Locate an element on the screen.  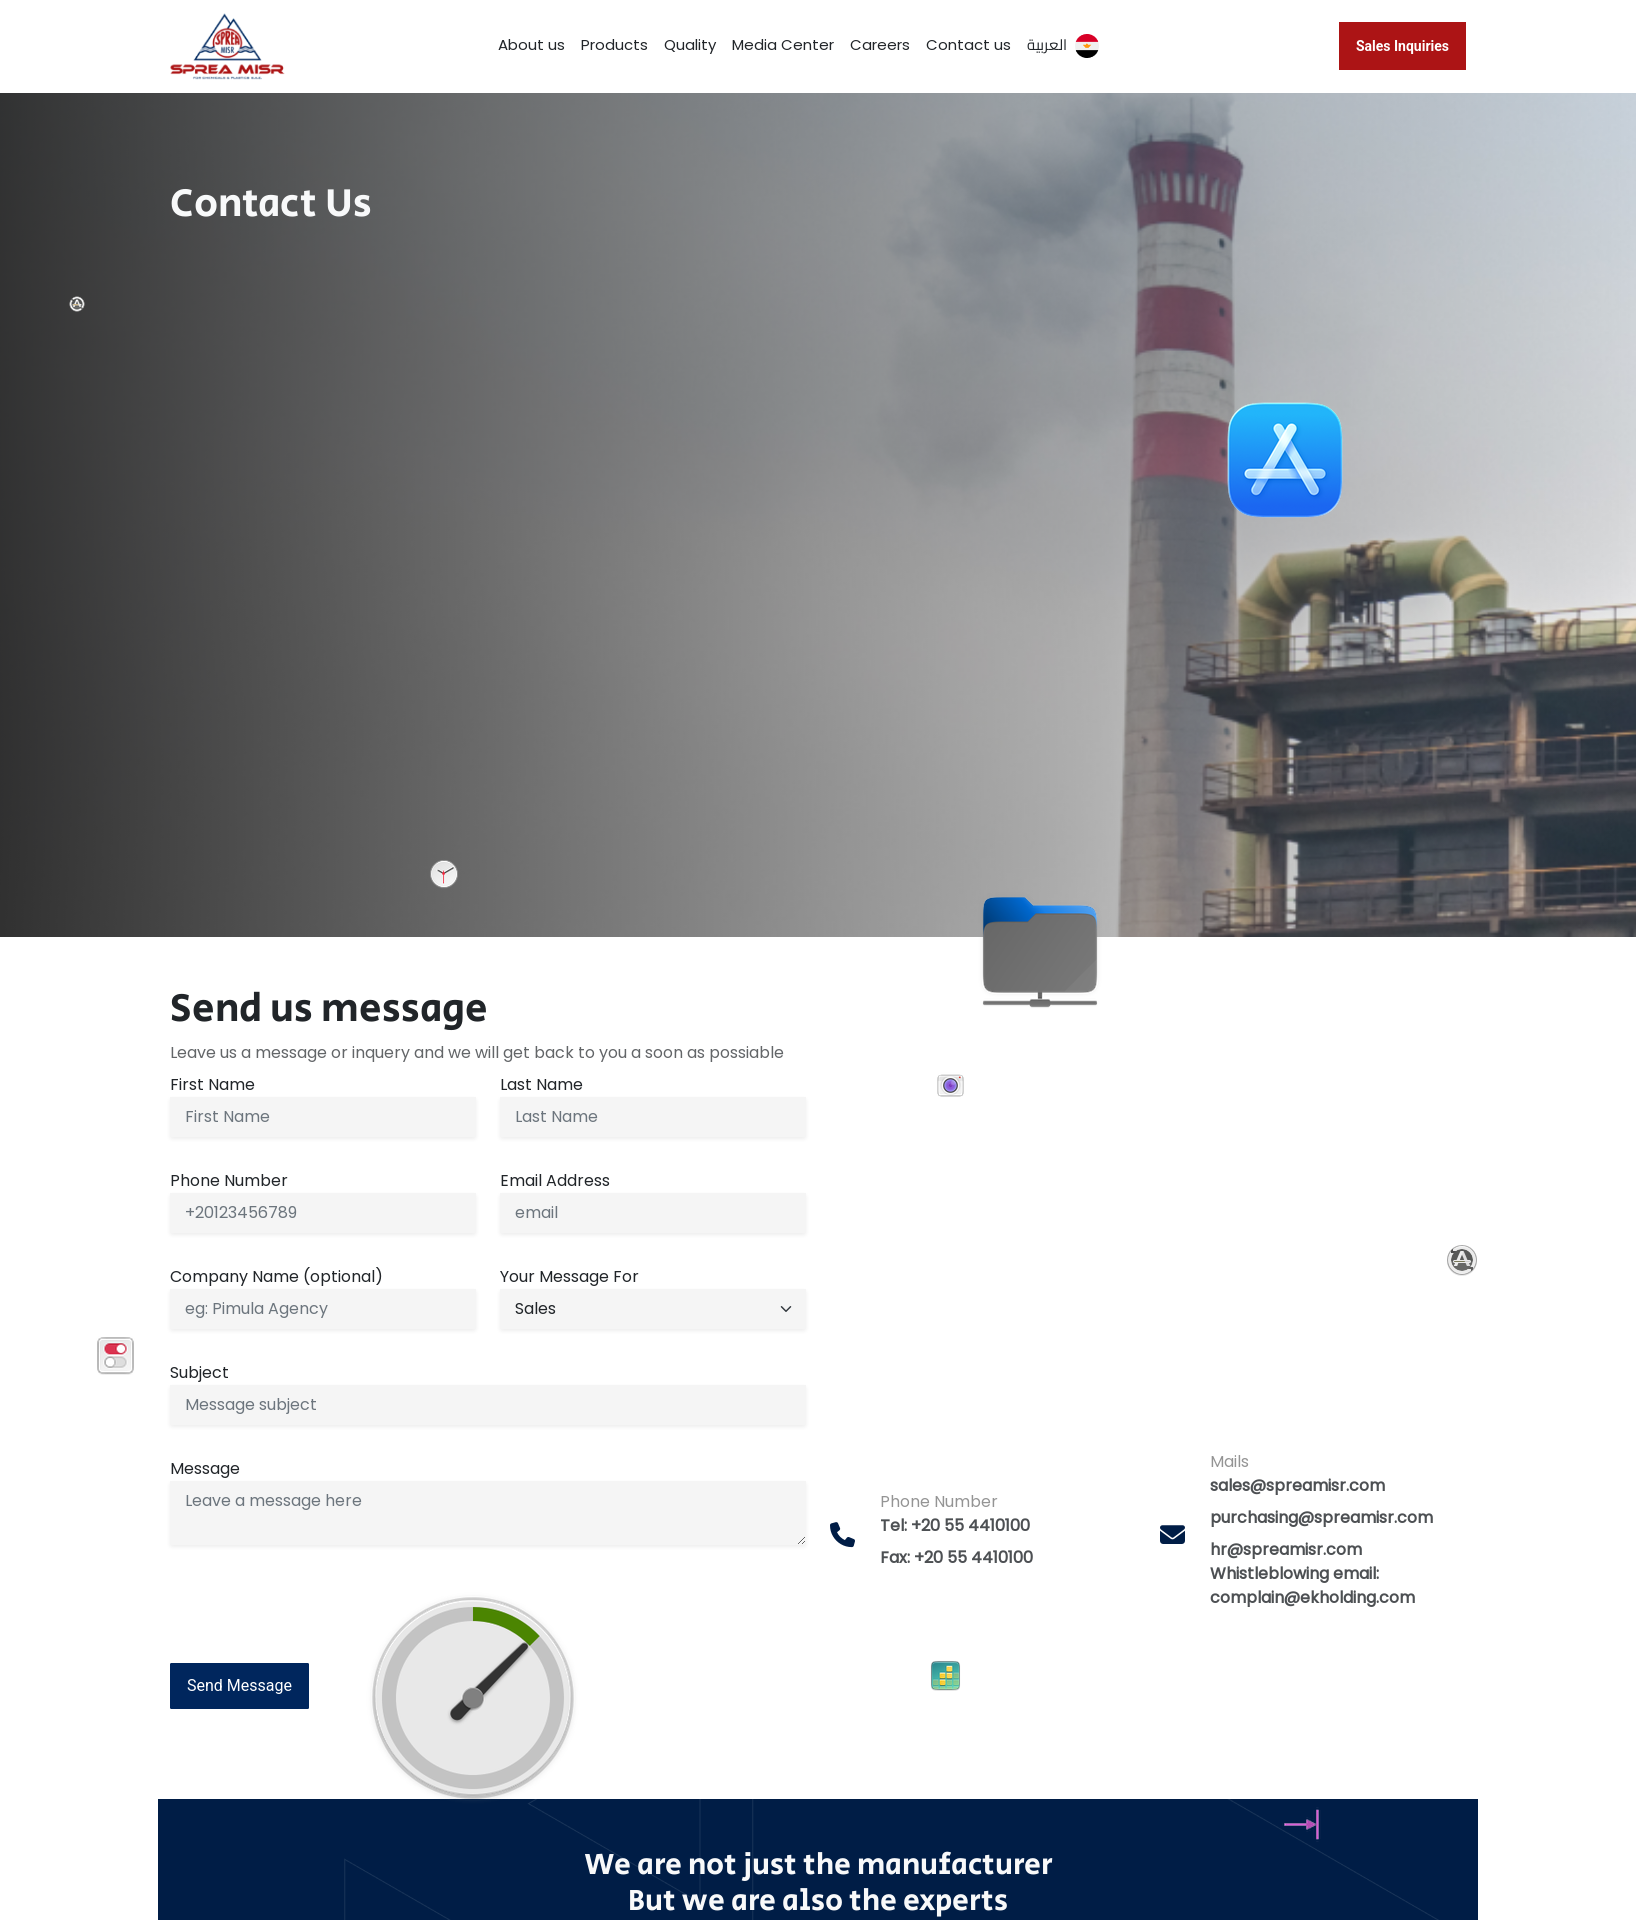
open date and time settings is located at coordinates (444, 874).